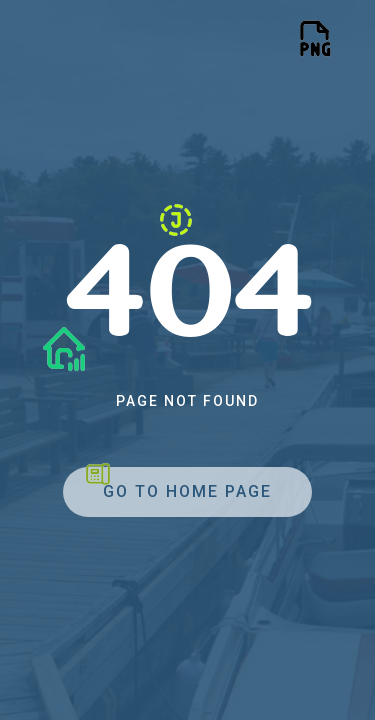  Describe the element at coordinates (98, 474) in the screenshot. I see `call using landline phone` at that location.